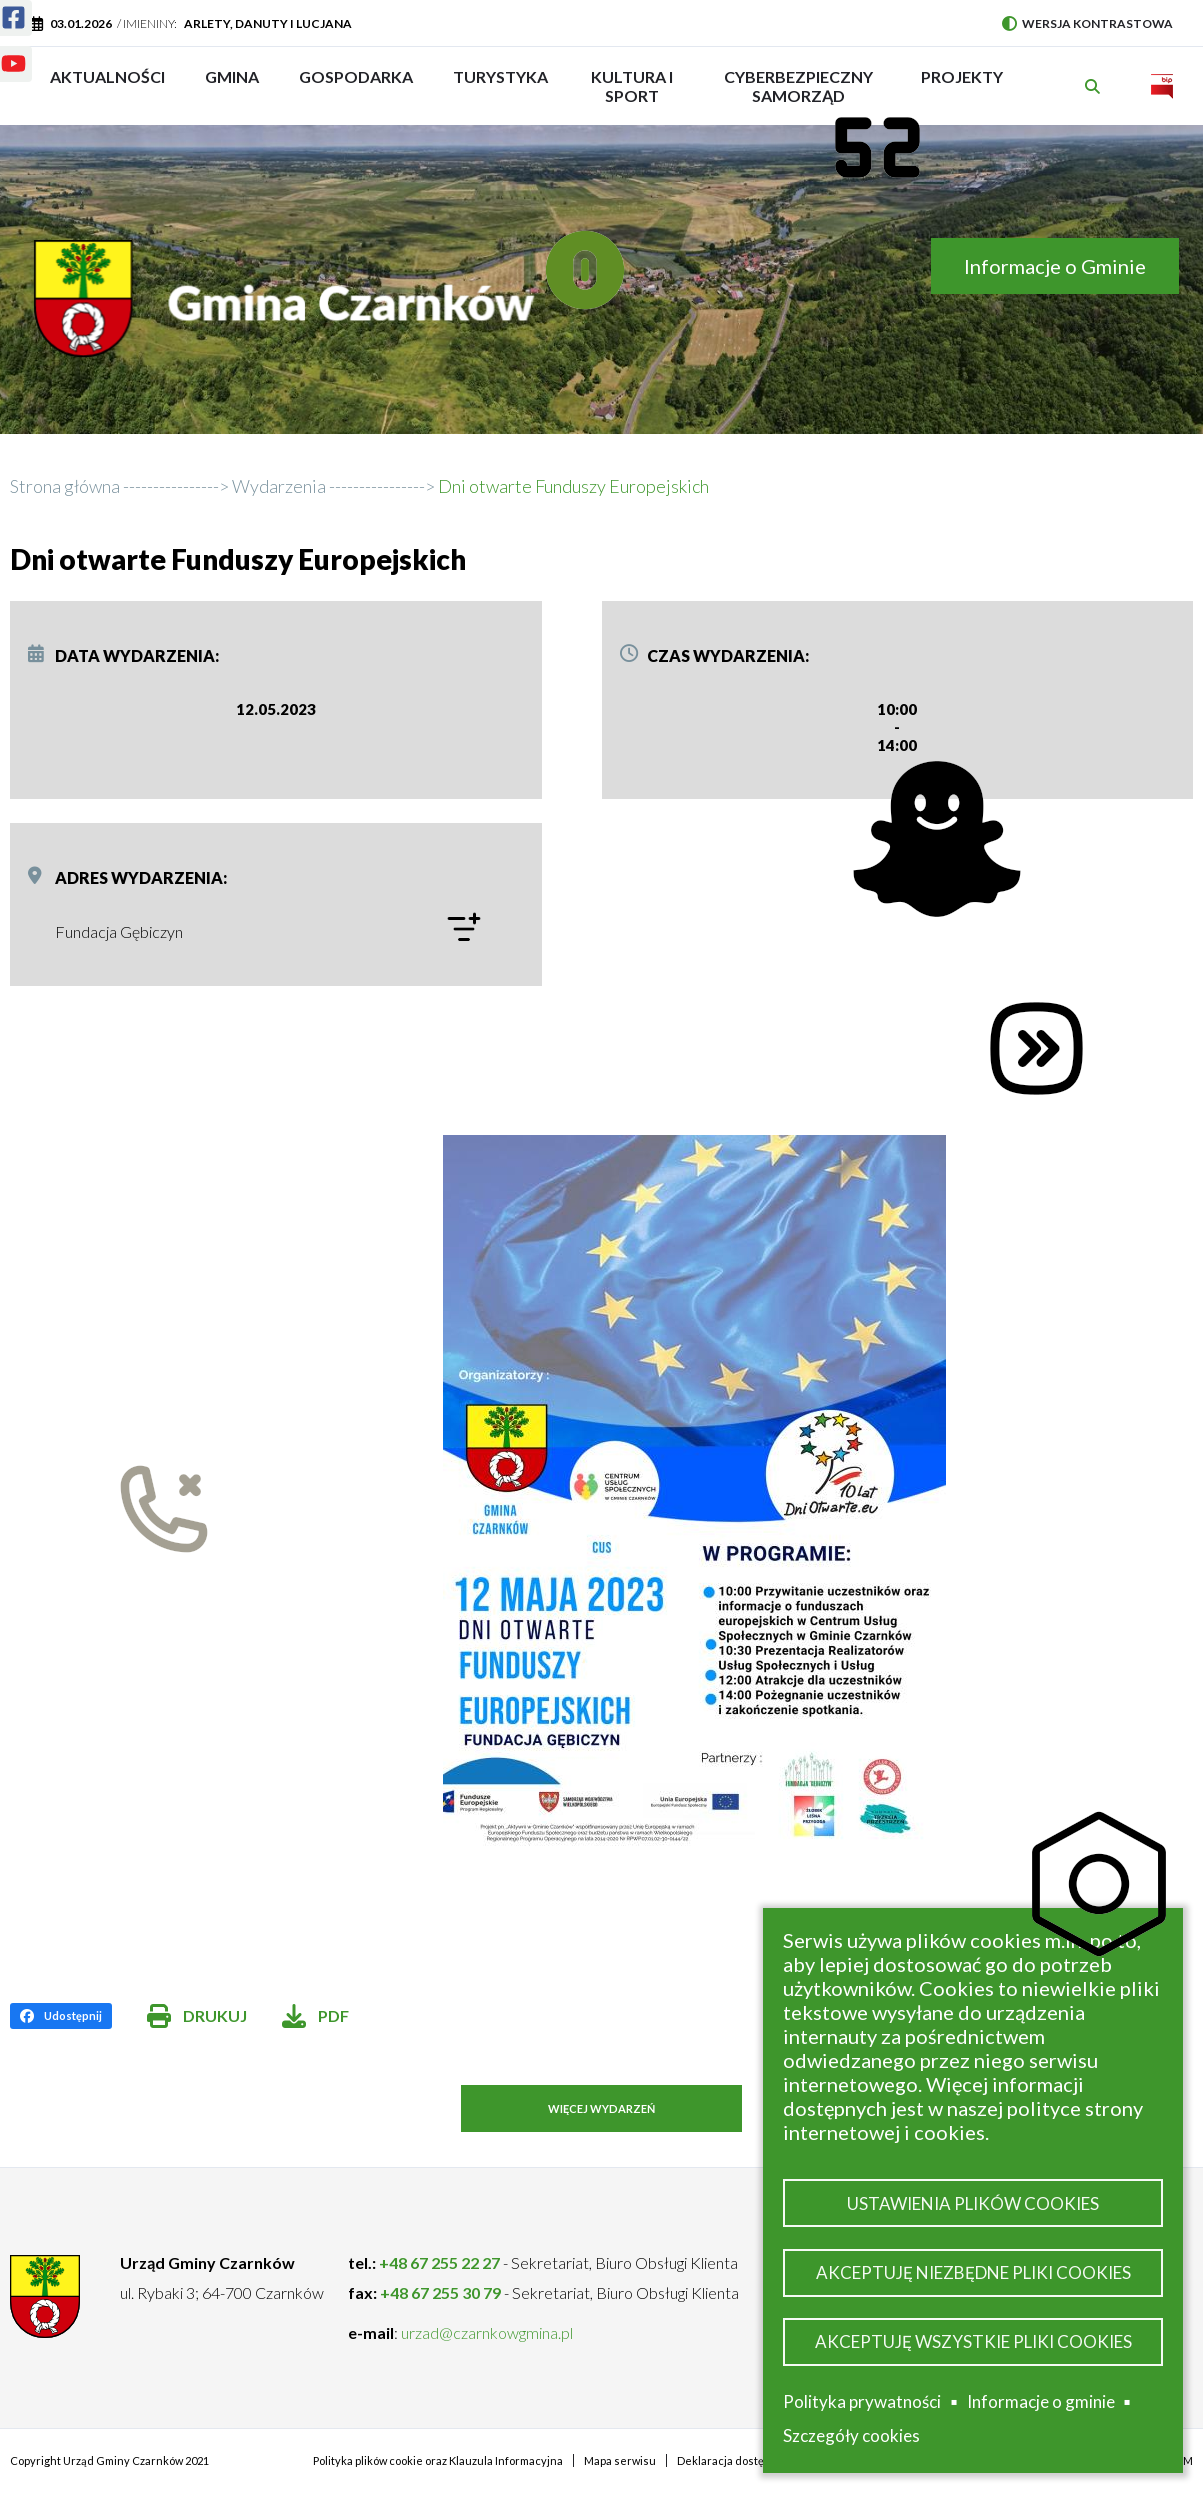  What do you see at coordinates (877, 147) in the screenshot?
I see `indicates item number 52 in a list or sequence` at bounding box center [877, 147].